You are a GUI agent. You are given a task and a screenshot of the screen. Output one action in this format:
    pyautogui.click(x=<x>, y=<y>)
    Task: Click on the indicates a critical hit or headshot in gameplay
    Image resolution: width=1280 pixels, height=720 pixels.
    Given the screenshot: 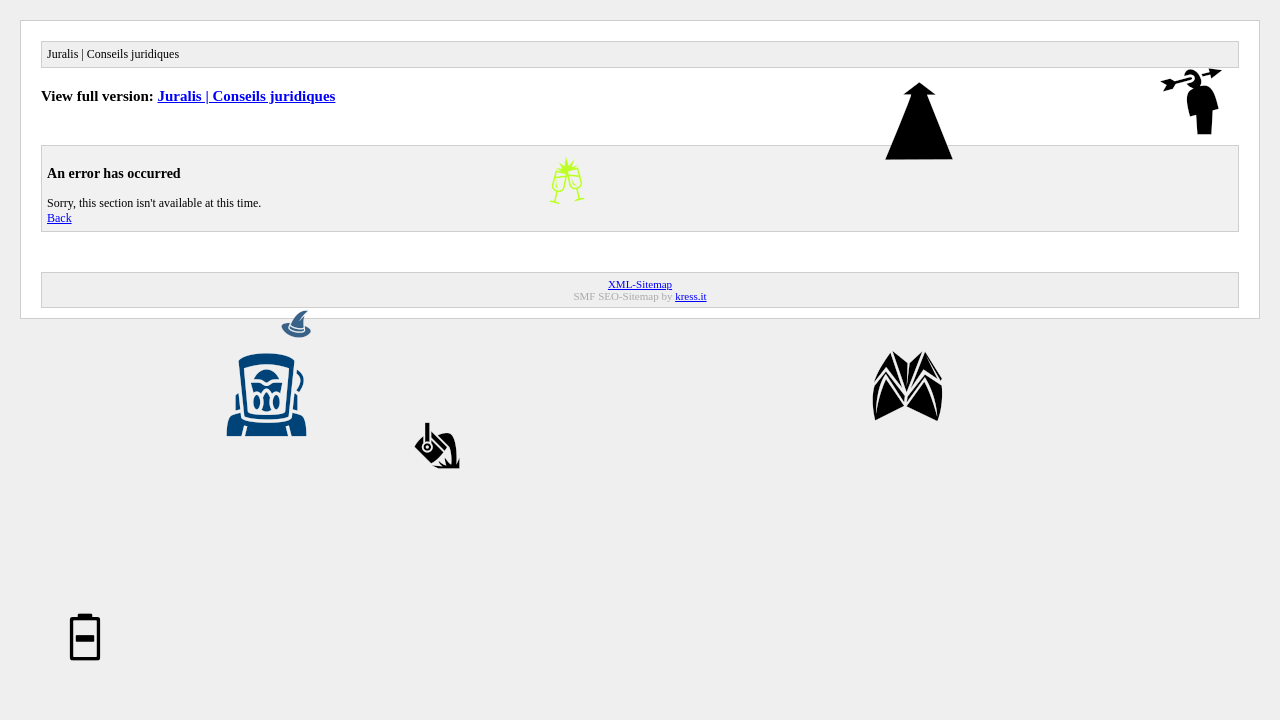 What is the action you would take?
    pyautogui.click(x=1193, y=101)
    